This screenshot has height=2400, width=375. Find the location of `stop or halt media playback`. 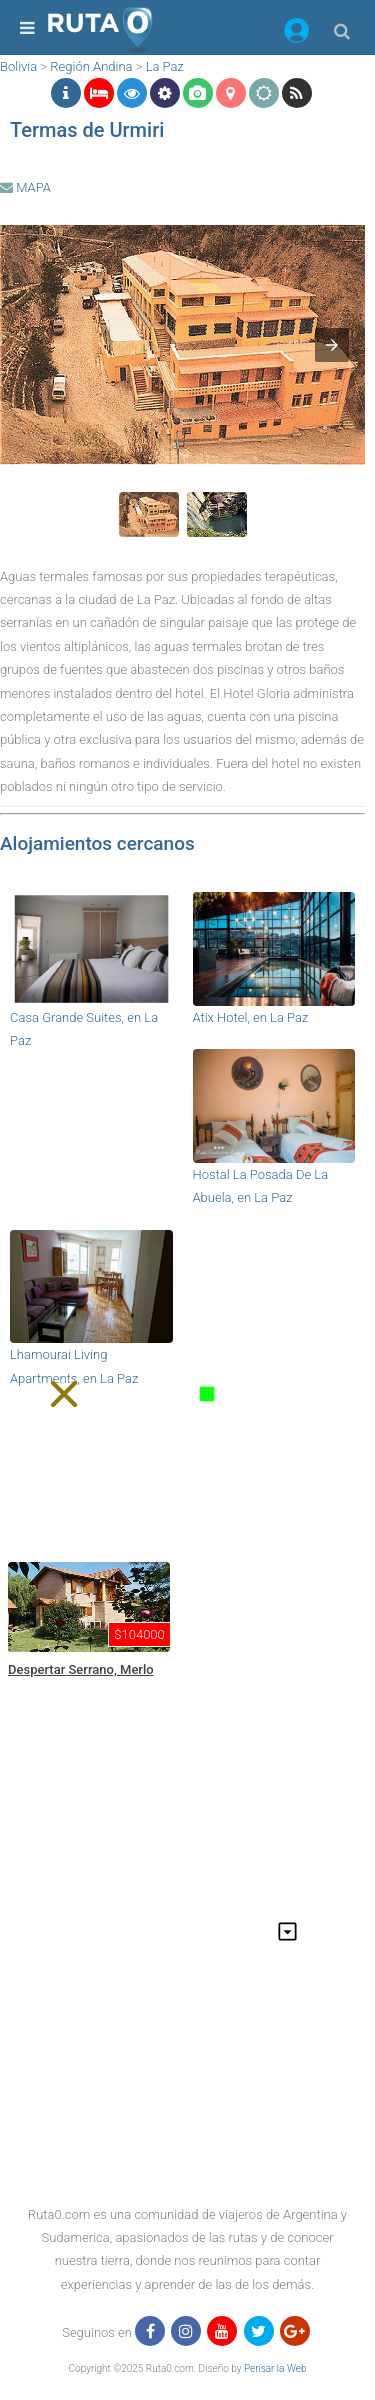

stop or halt media playback is located at coordinates (207, 1394).